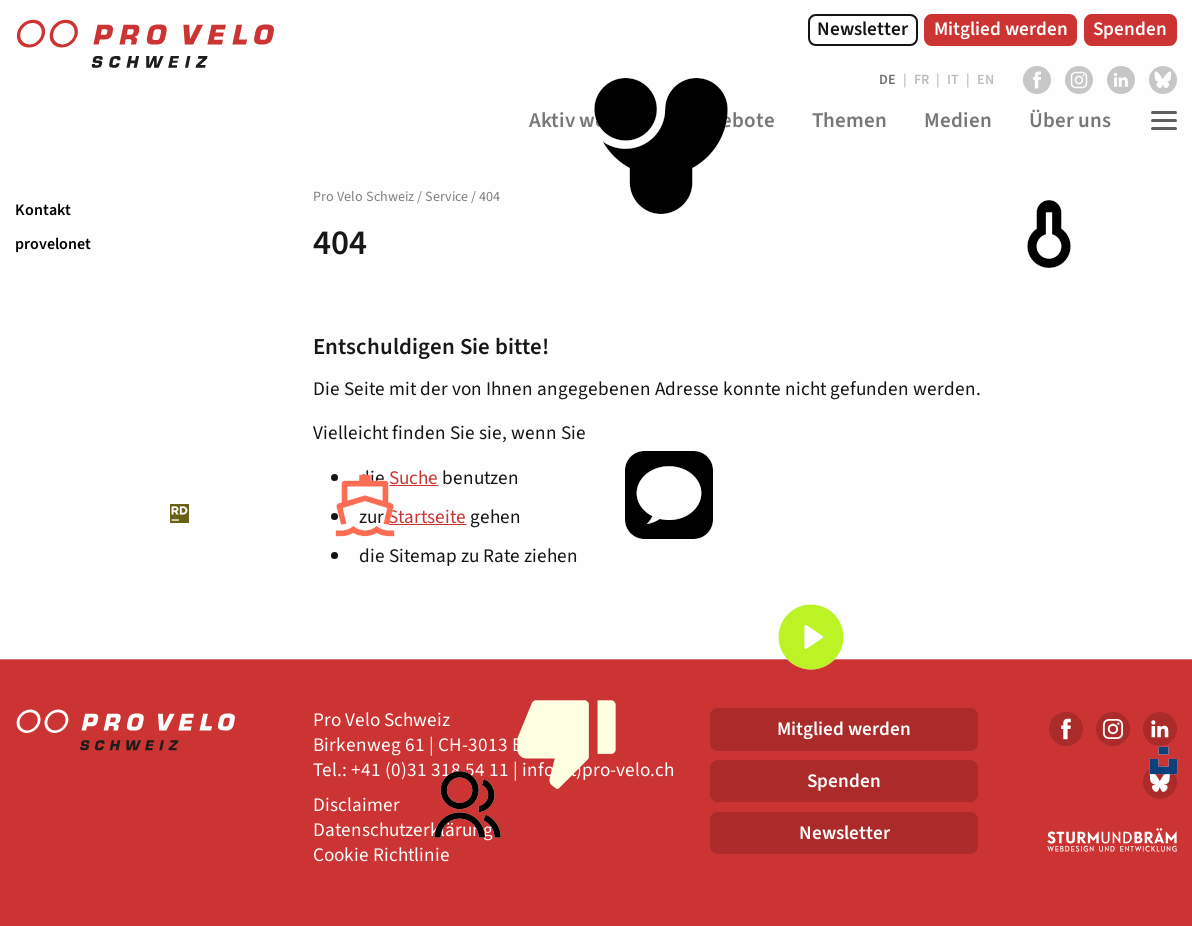  Describe the element at coordinates (365, 507) in the screenshot. I see `select ship or boat transportation` at that location.